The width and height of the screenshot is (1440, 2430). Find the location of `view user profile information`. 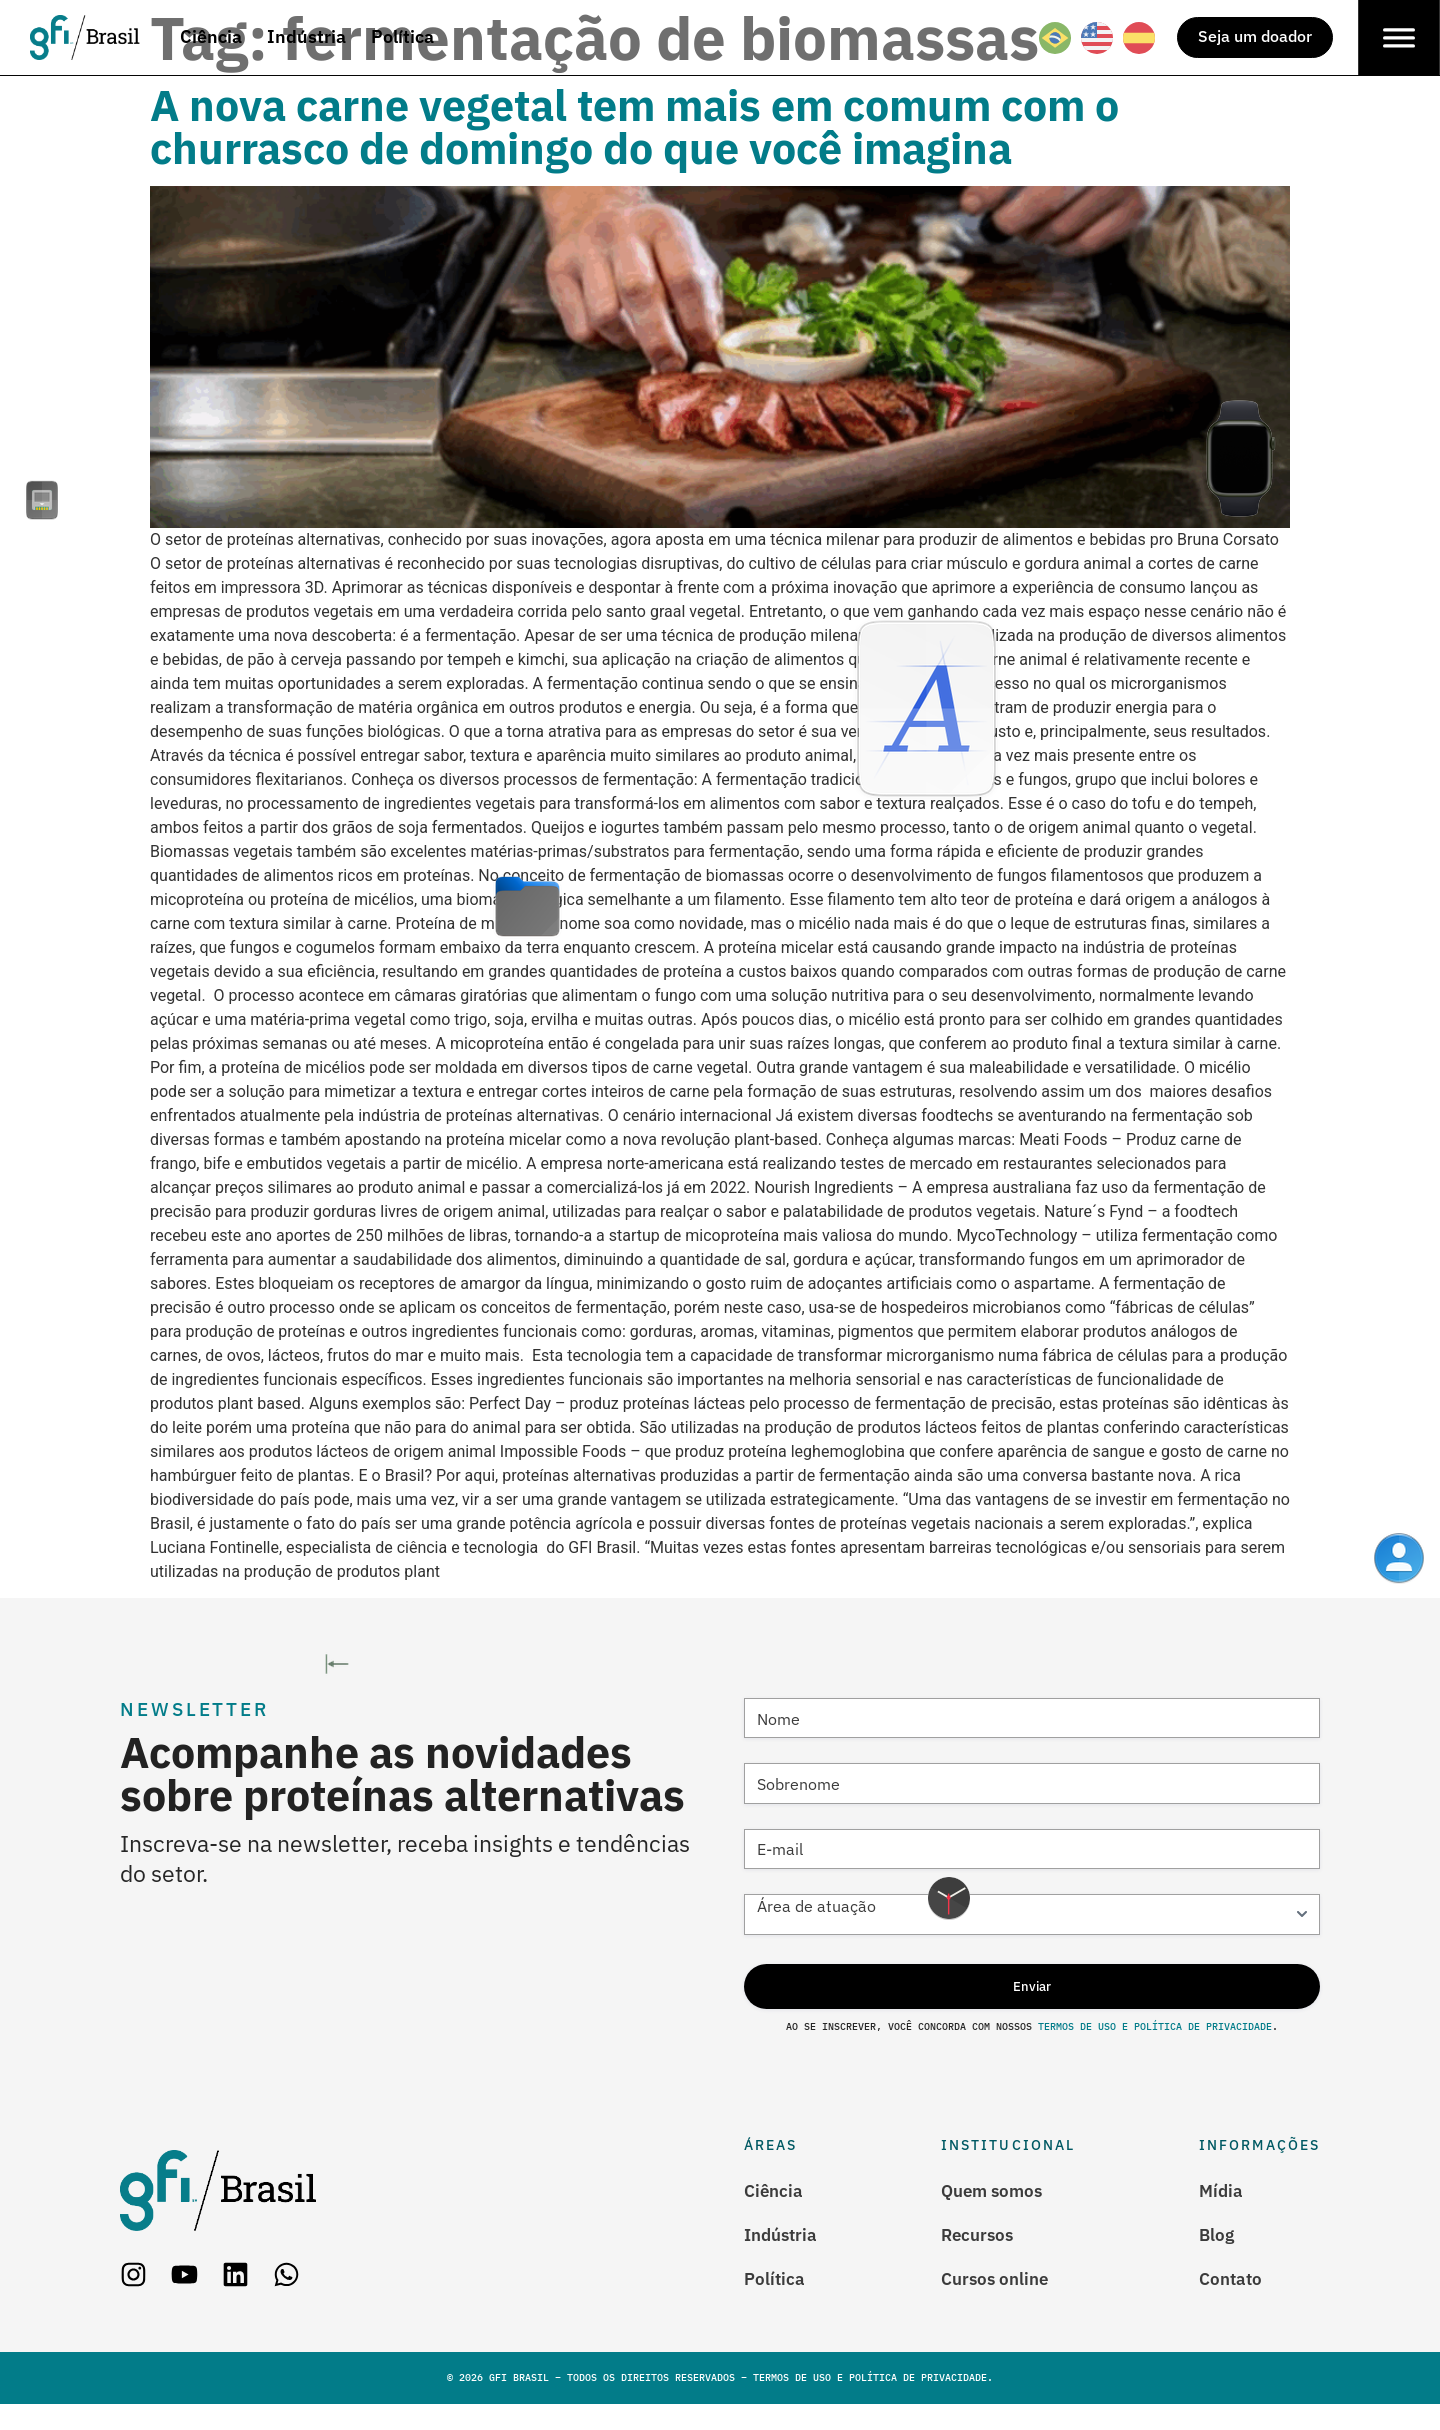

view user profile information is located at coordinates (1399, 1558).